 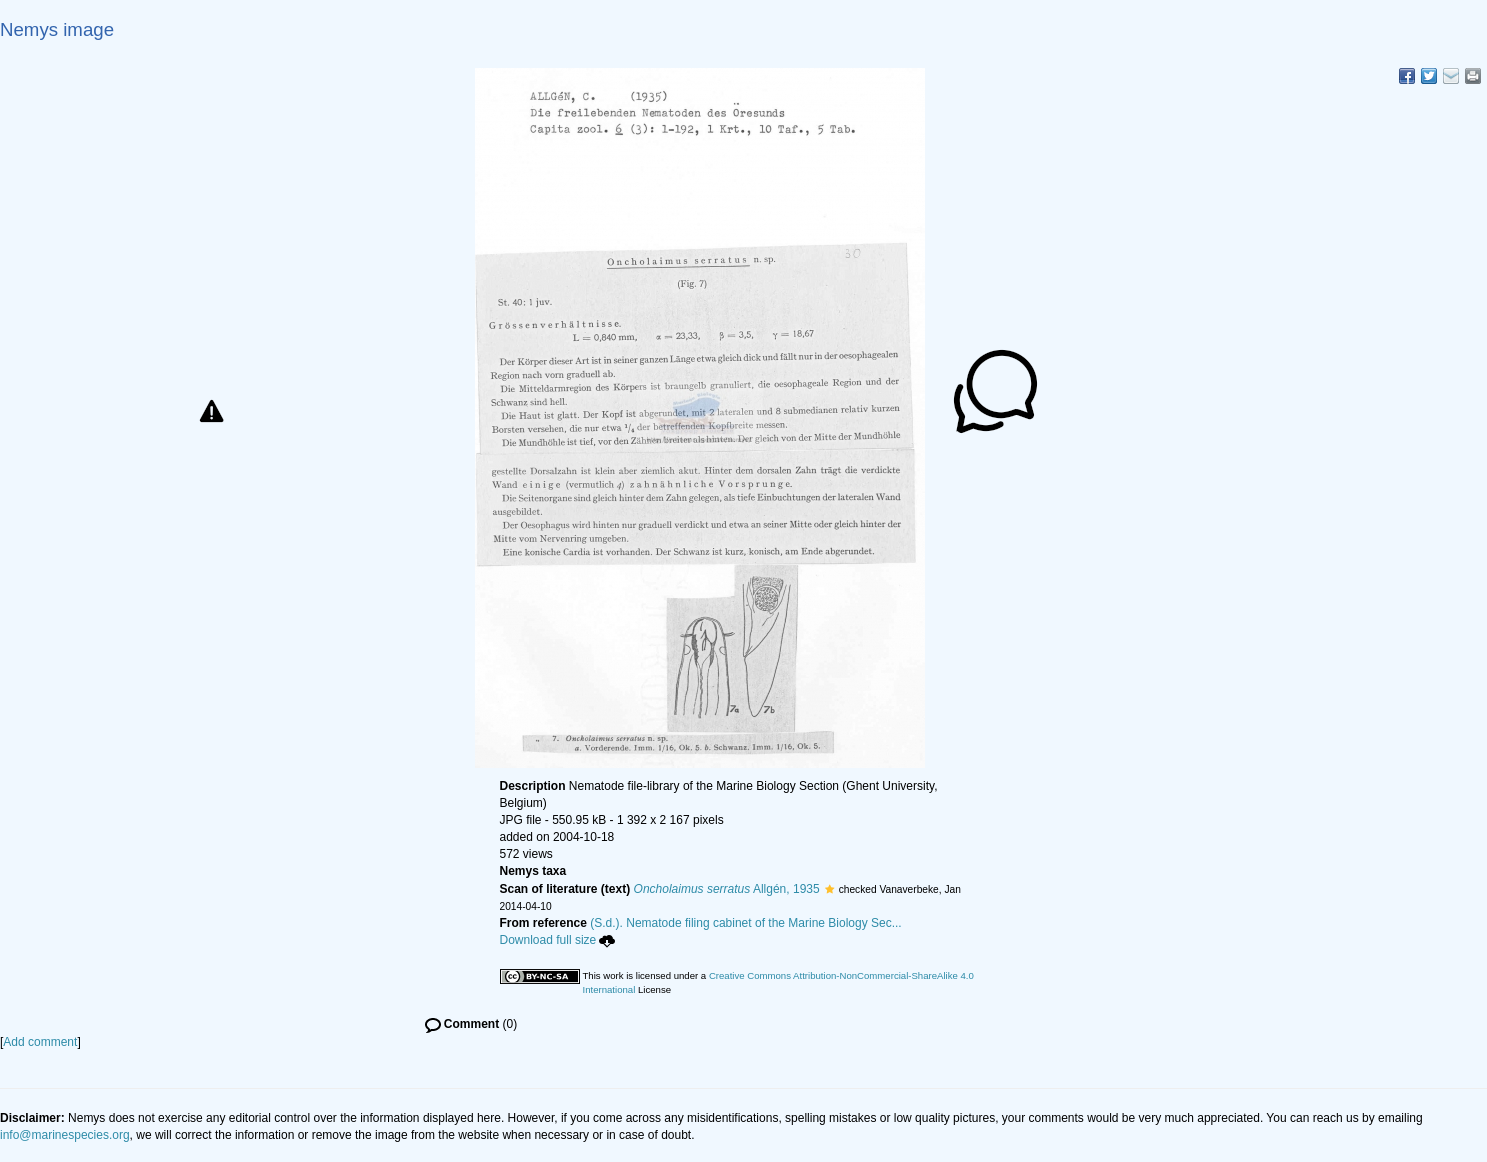 What do you see at coordinates (995, 391) in the screenshot?
I see `open messaging or chat` at bounding box center [995, 391].